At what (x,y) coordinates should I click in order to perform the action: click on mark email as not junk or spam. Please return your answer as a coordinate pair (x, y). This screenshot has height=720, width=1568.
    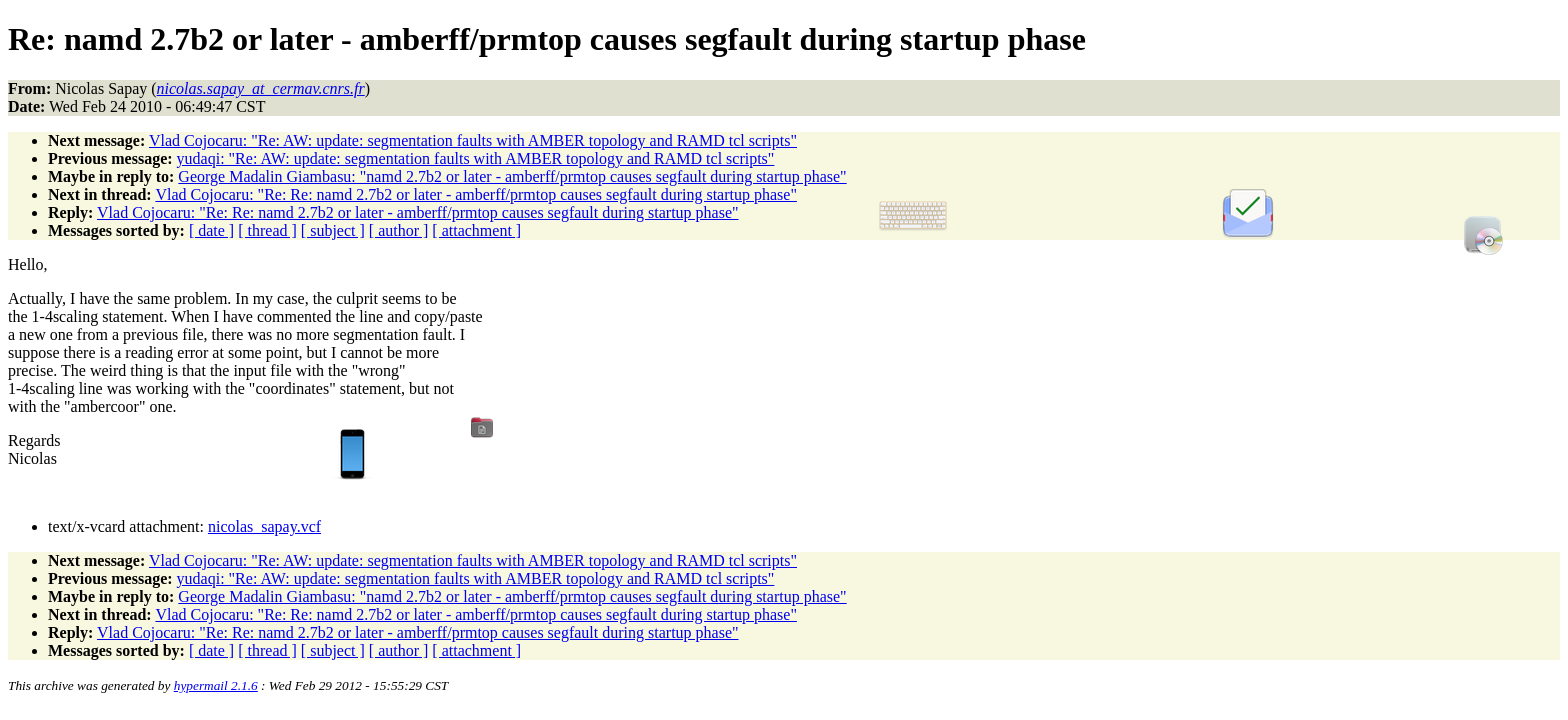
    Looking at the image, I should click on (1248, 214).